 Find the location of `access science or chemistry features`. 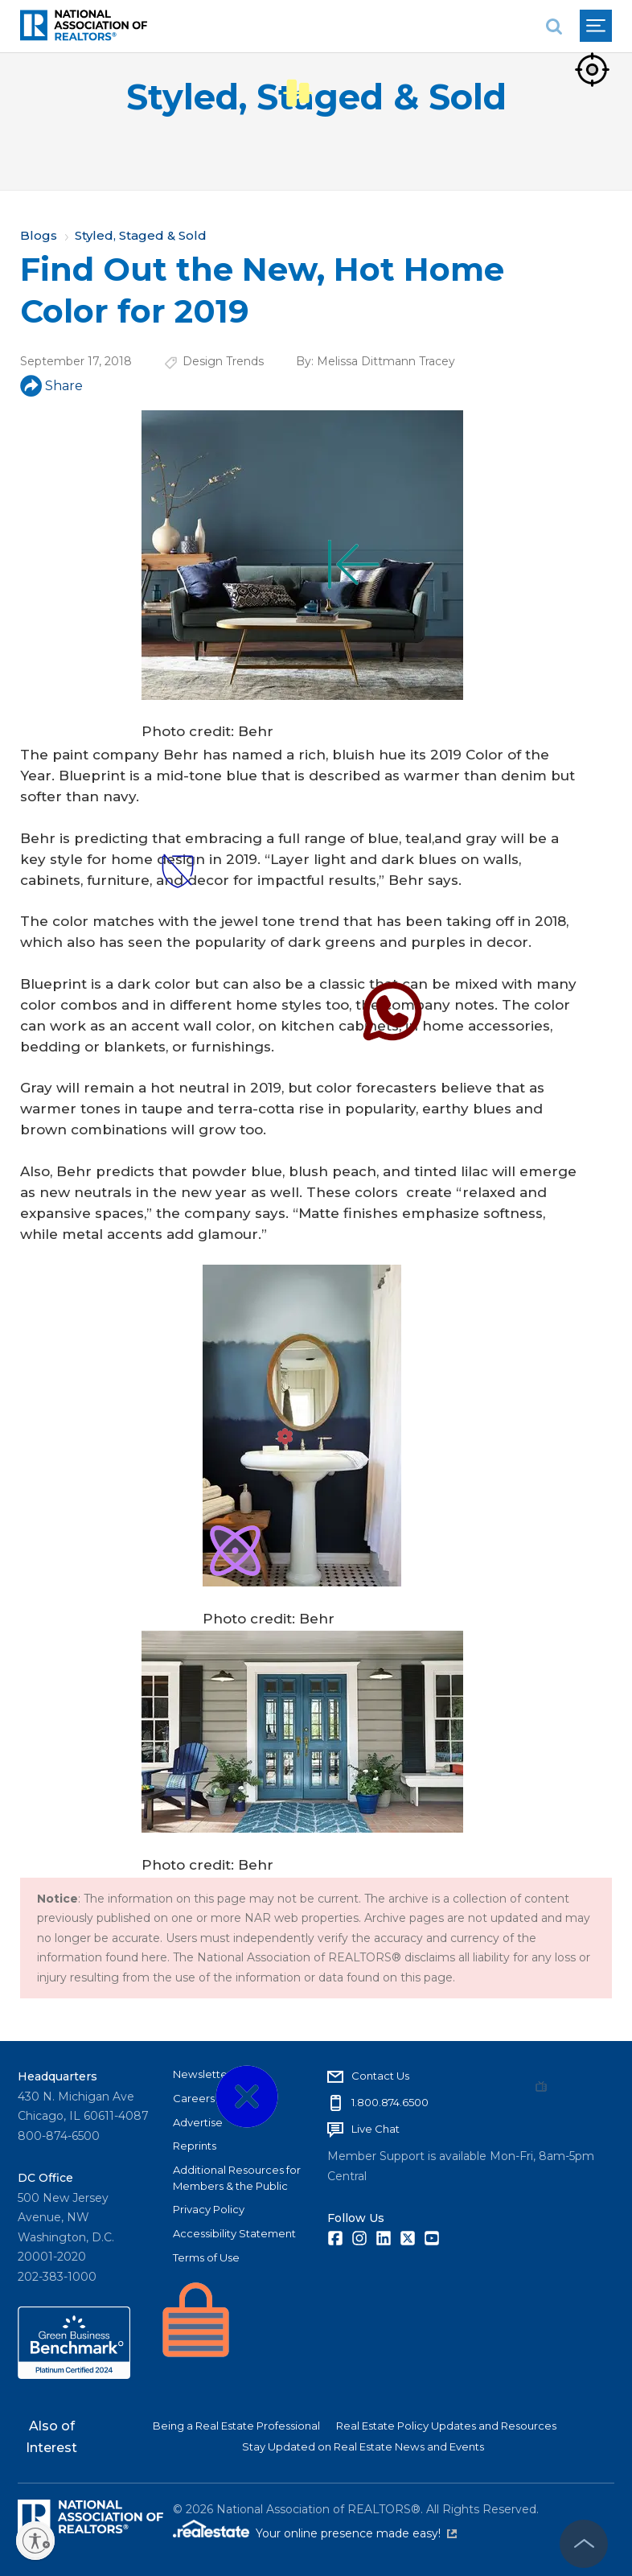

access science or chemistry features is located at coordinates (235, 1550).